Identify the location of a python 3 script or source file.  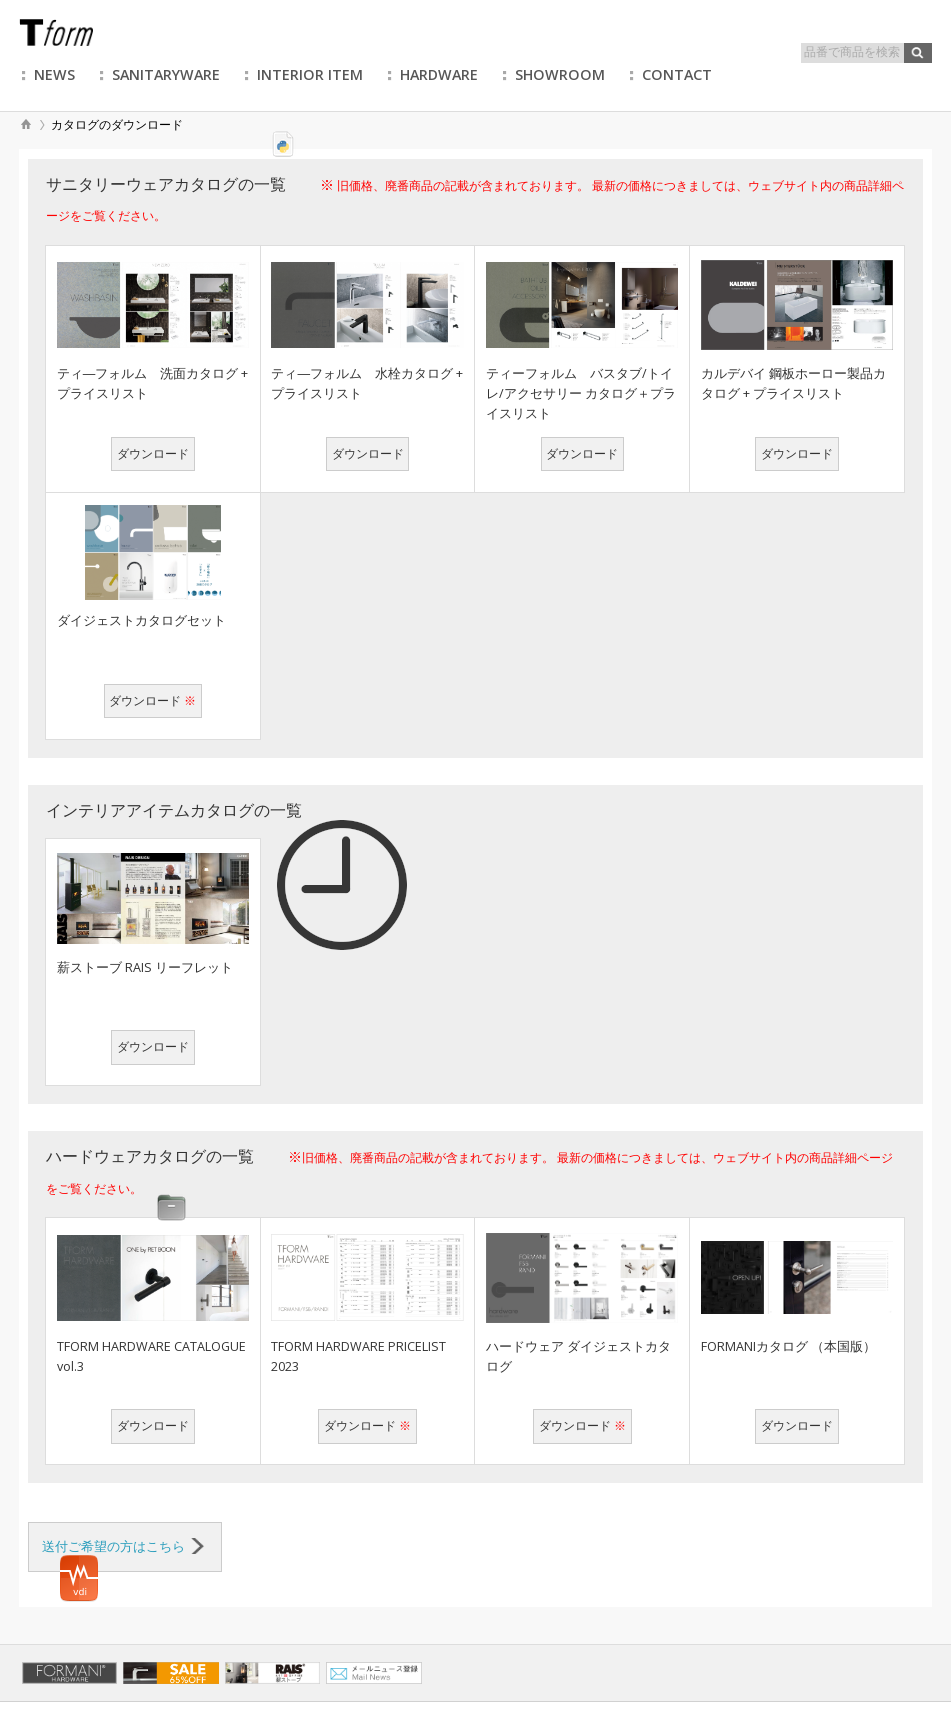
(283, 144).